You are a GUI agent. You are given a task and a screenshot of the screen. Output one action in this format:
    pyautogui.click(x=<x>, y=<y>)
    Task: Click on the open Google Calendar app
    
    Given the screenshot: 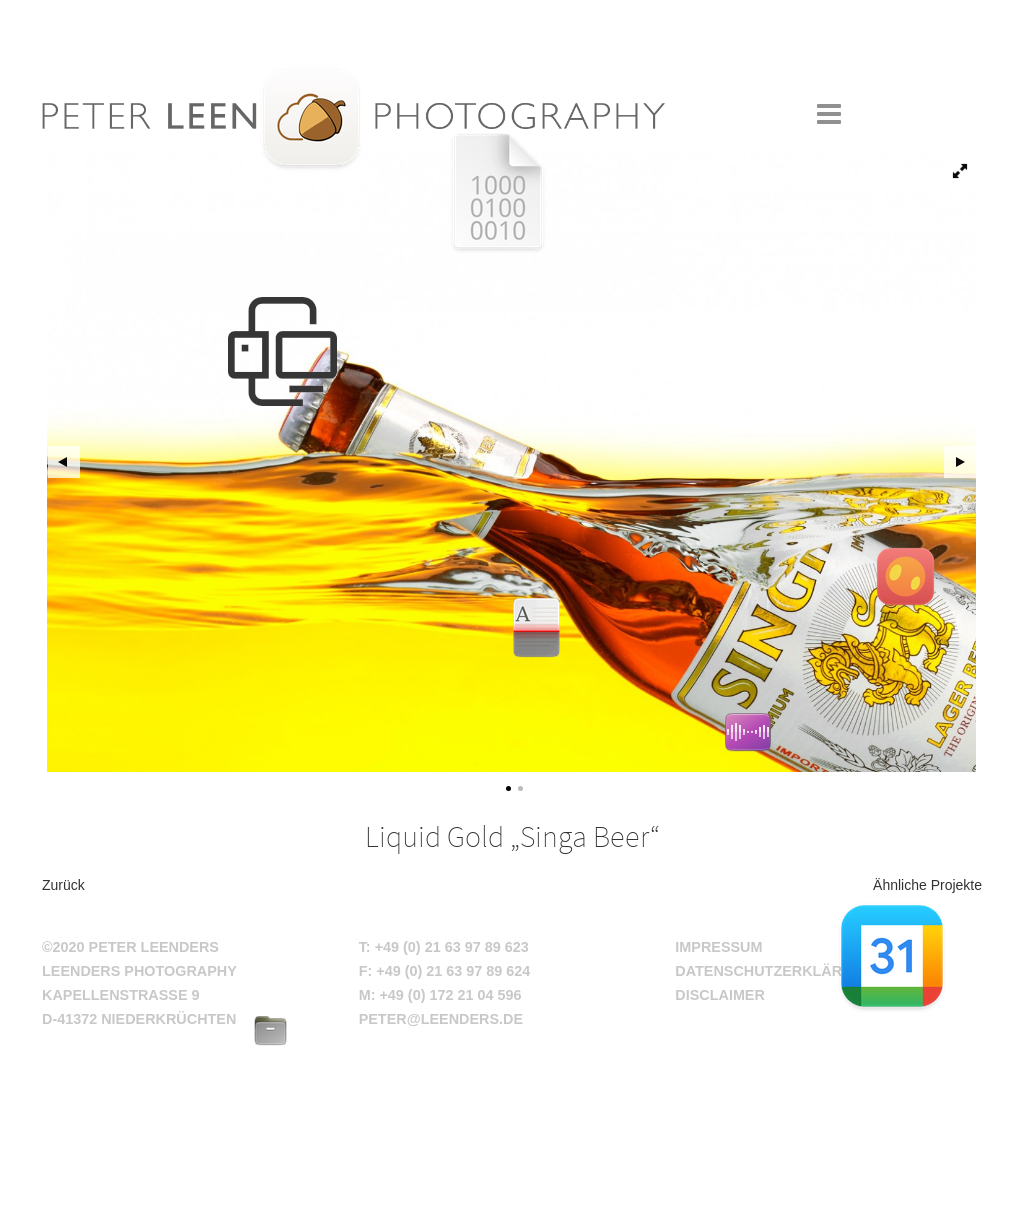 What is the action you would take?
    pyautogui.click(x=892, y=956)
    